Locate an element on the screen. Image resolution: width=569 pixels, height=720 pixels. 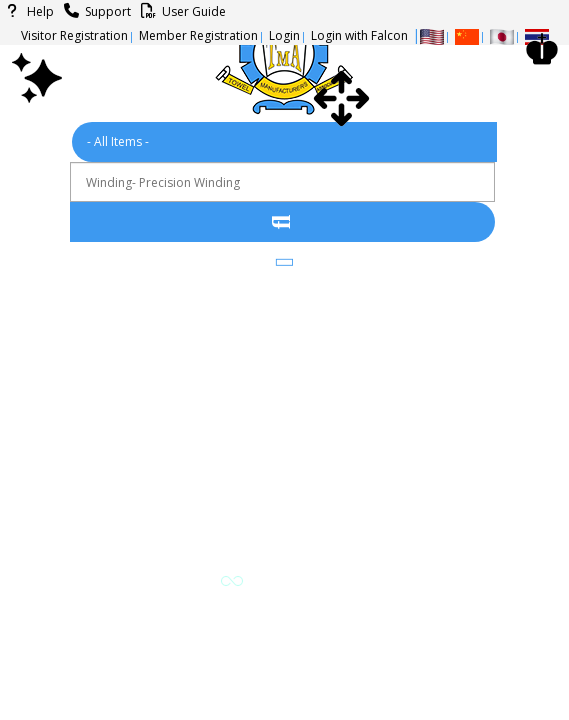
indicates premium or royal status is located at coordinates (542, 51).